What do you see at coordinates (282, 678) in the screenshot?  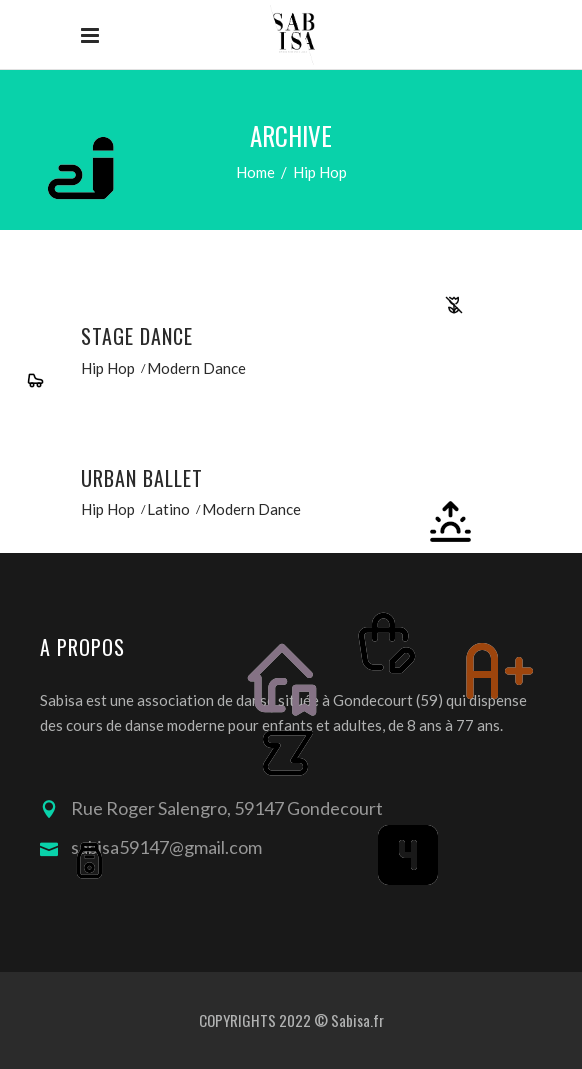 I see `save or bookmark a home listing` at bounding box center [282, 678].